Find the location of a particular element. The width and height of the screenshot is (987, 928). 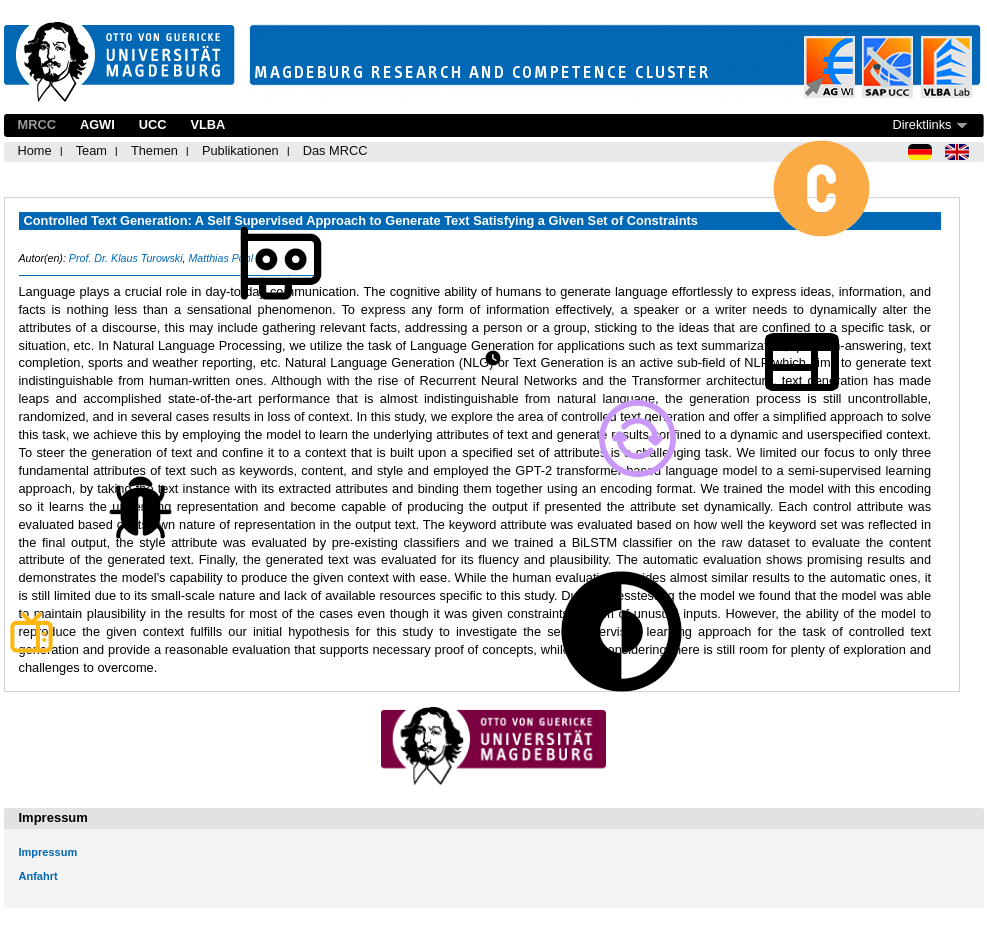

open web browser is located at coordinates (802, 362).